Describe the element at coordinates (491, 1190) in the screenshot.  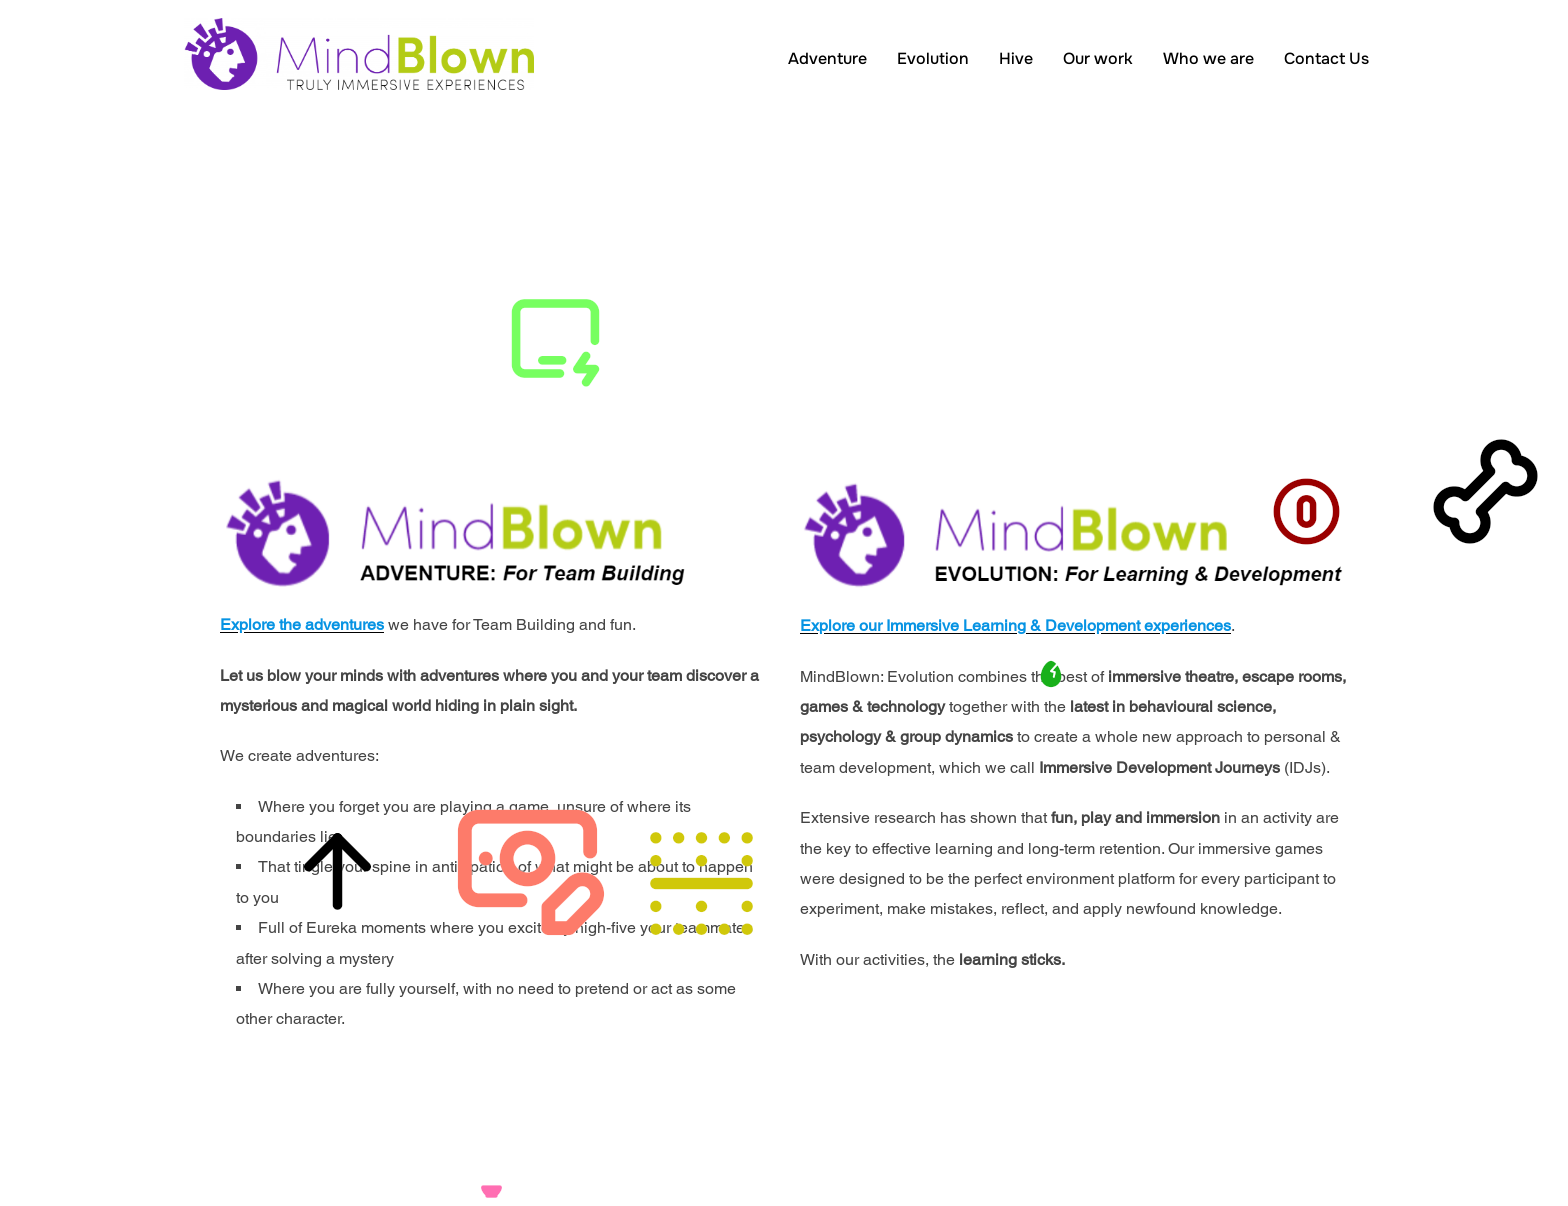
I see `access food or recipe section` at that location.